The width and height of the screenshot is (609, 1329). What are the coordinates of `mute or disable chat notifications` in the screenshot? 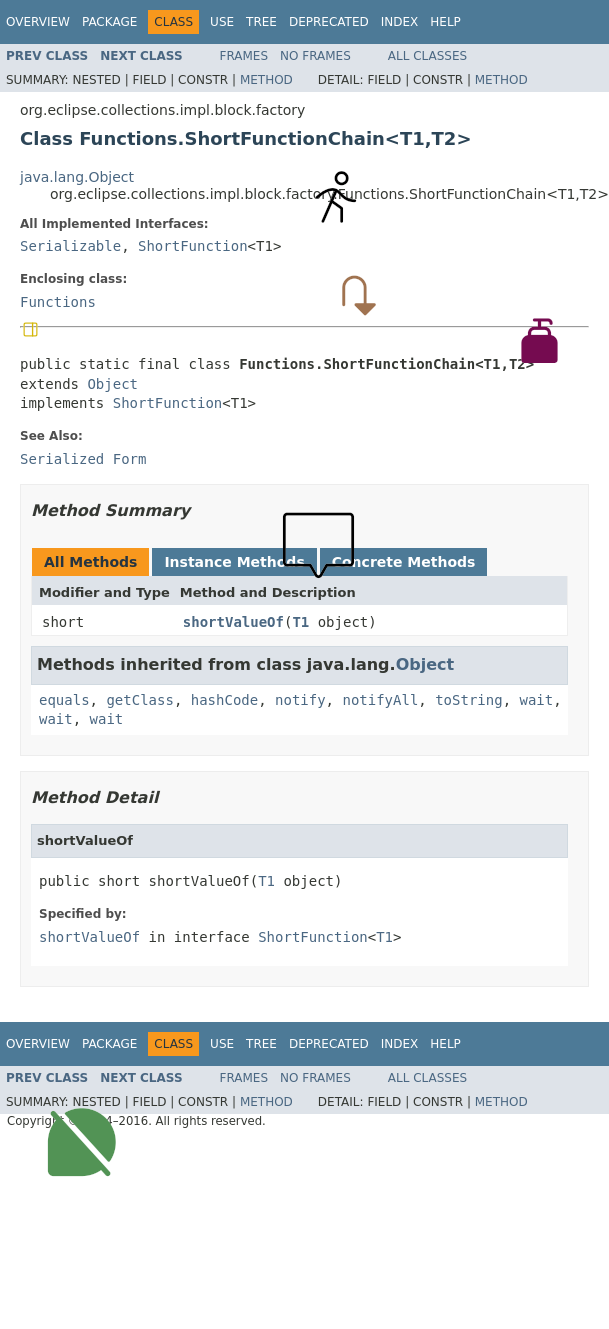 It's located at (80, 1143).